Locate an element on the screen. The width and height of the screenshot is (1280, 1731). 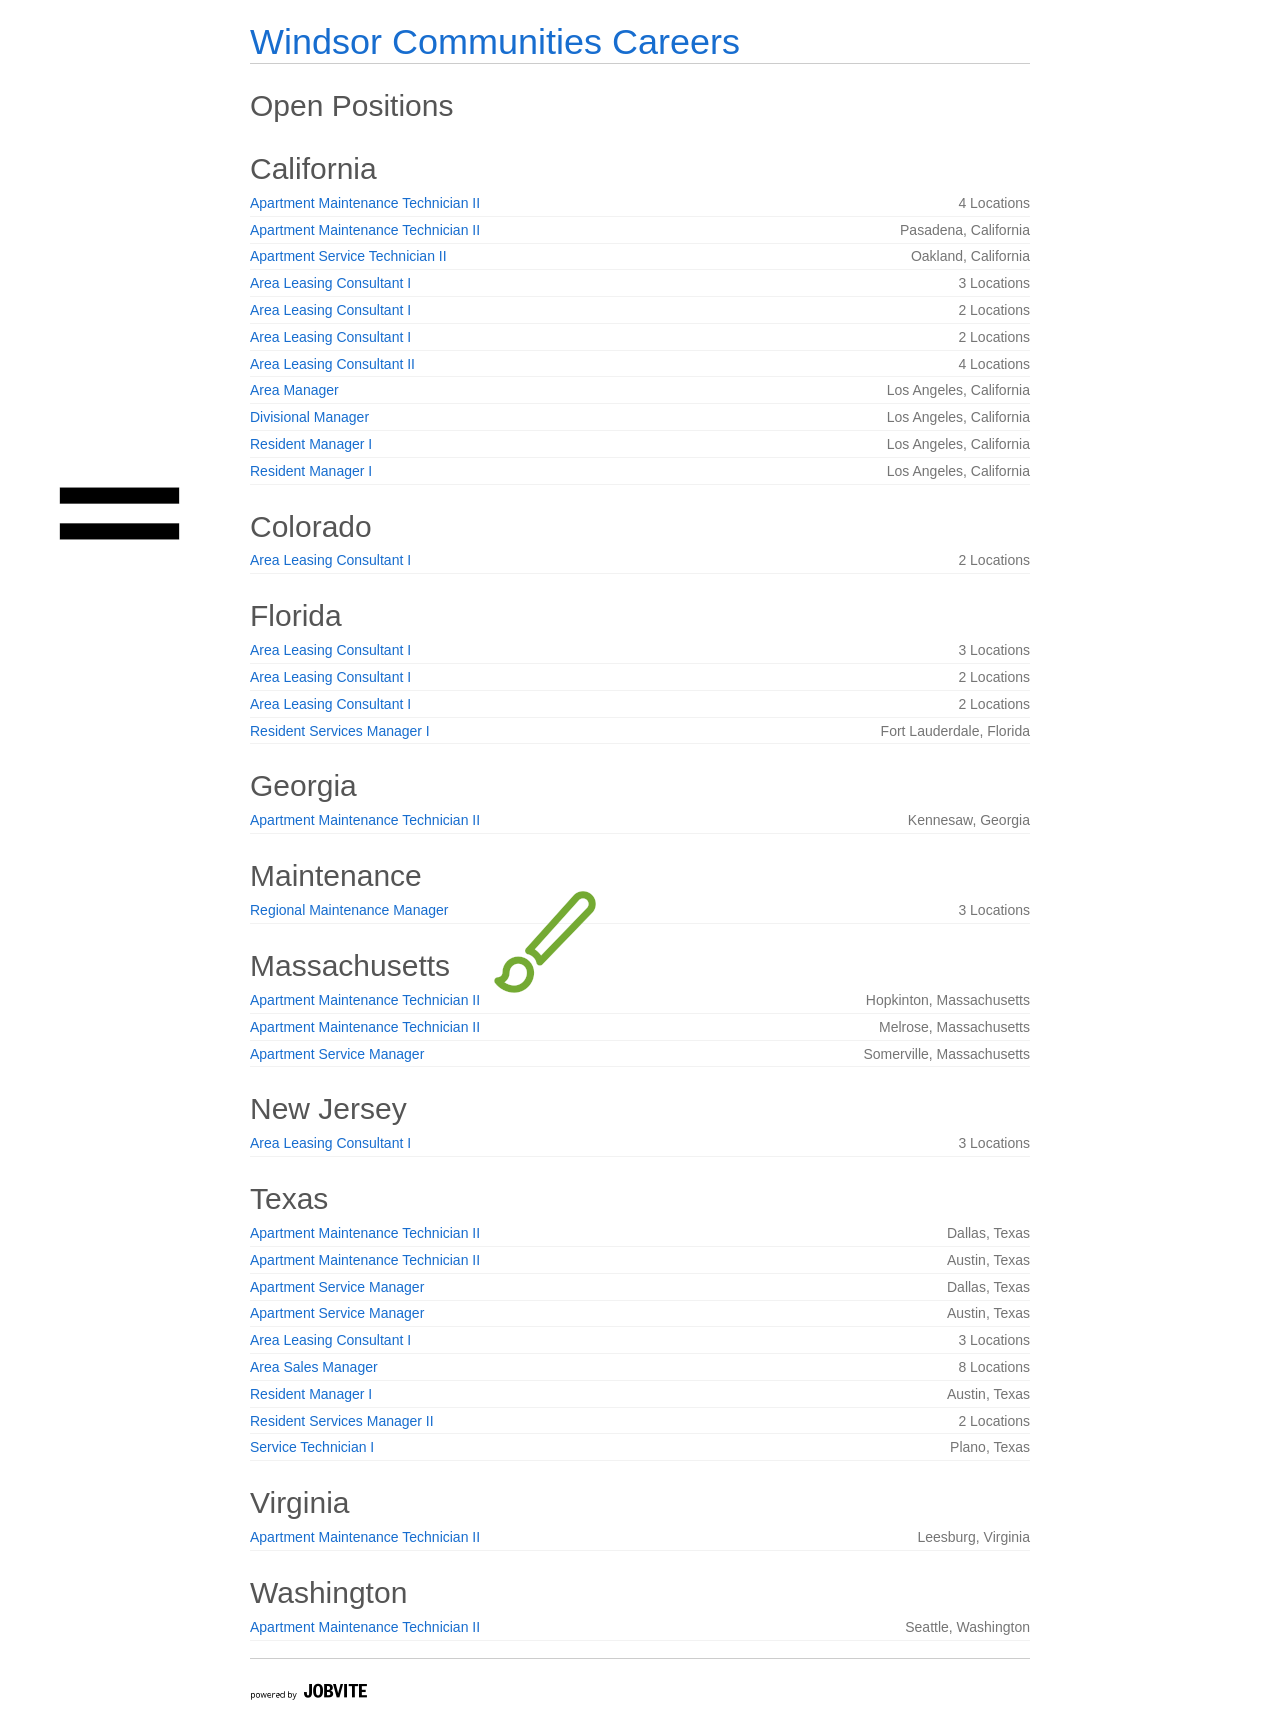
access drawing or painting tools is located at coordinates (545, 942).